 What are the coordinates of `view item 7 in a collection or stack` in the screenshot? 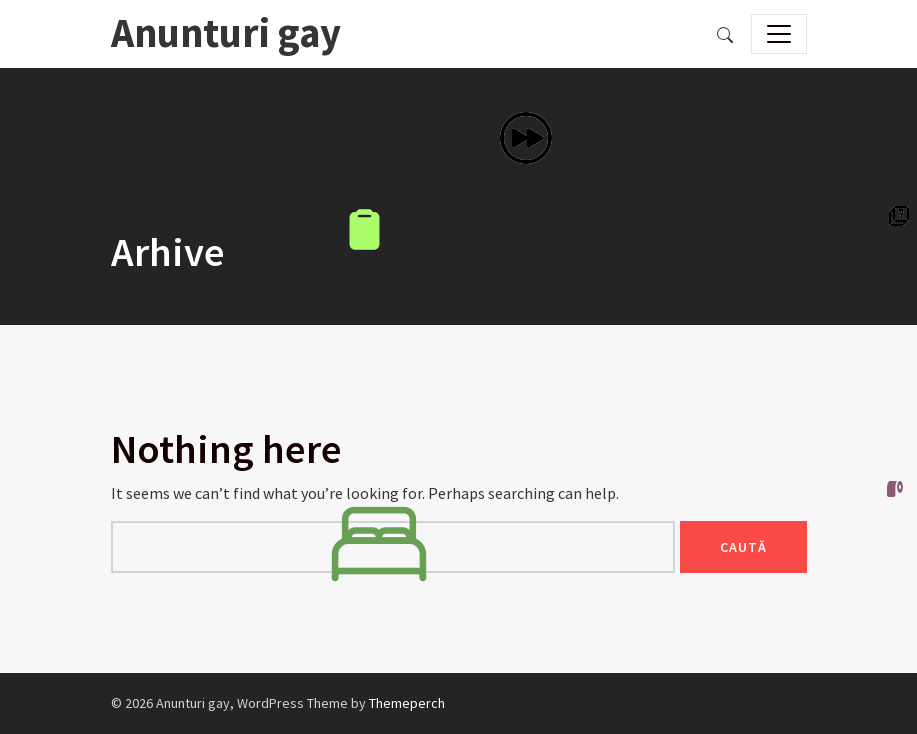 It's located at (899, 216).